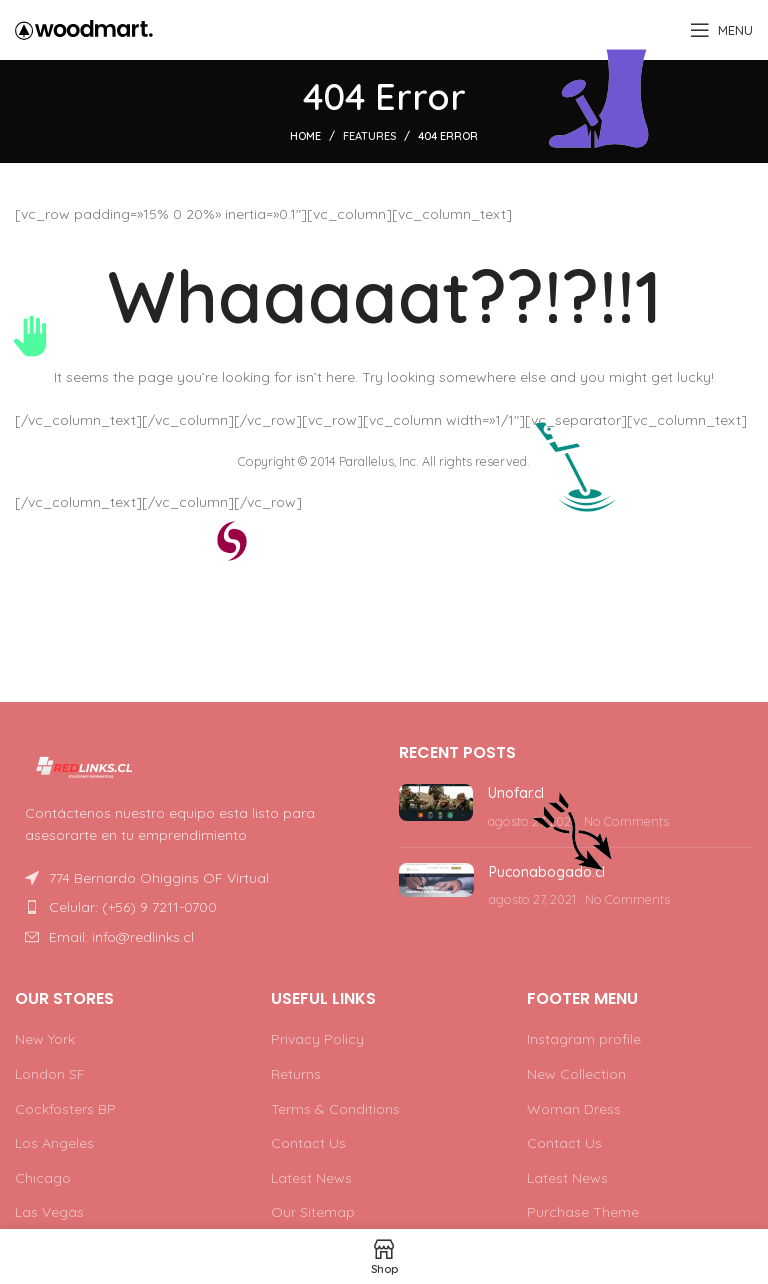  Describe the element at coordinates (232, 541) in the screenshot. I see `indicates a doubled or multiplied effect in gameplay` at that location.